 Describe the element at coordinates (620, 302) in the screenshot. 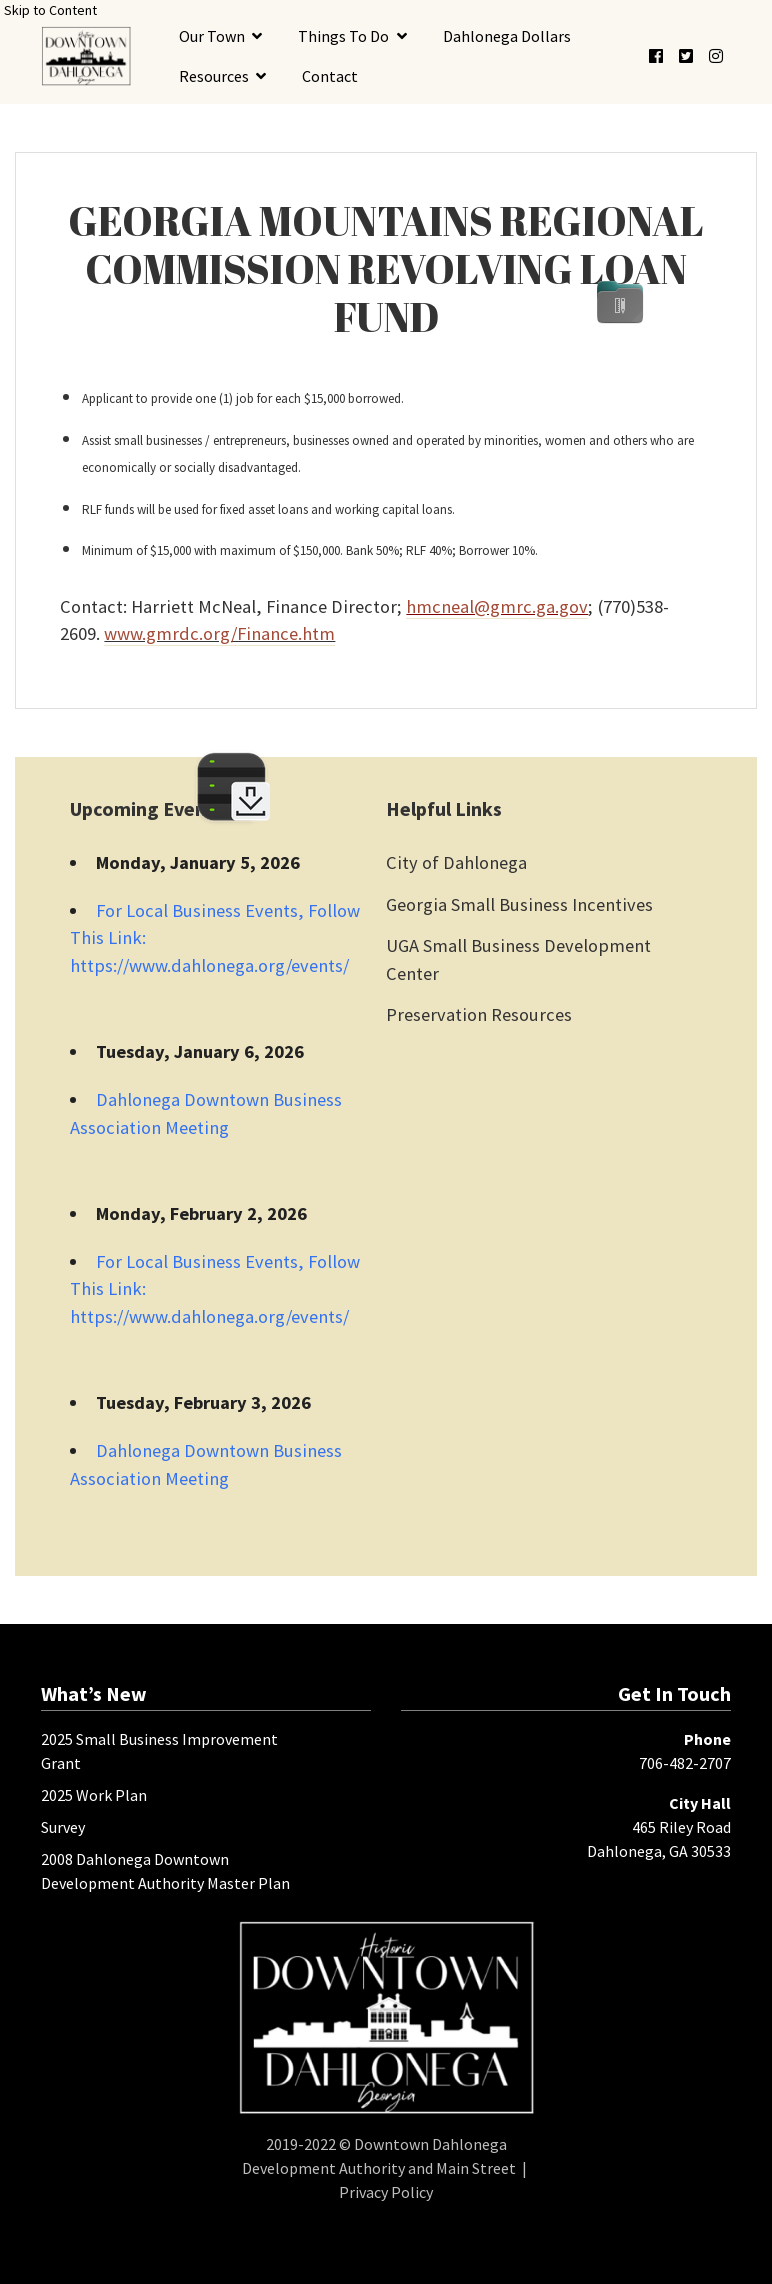

I see `access your templates folder` at that location.